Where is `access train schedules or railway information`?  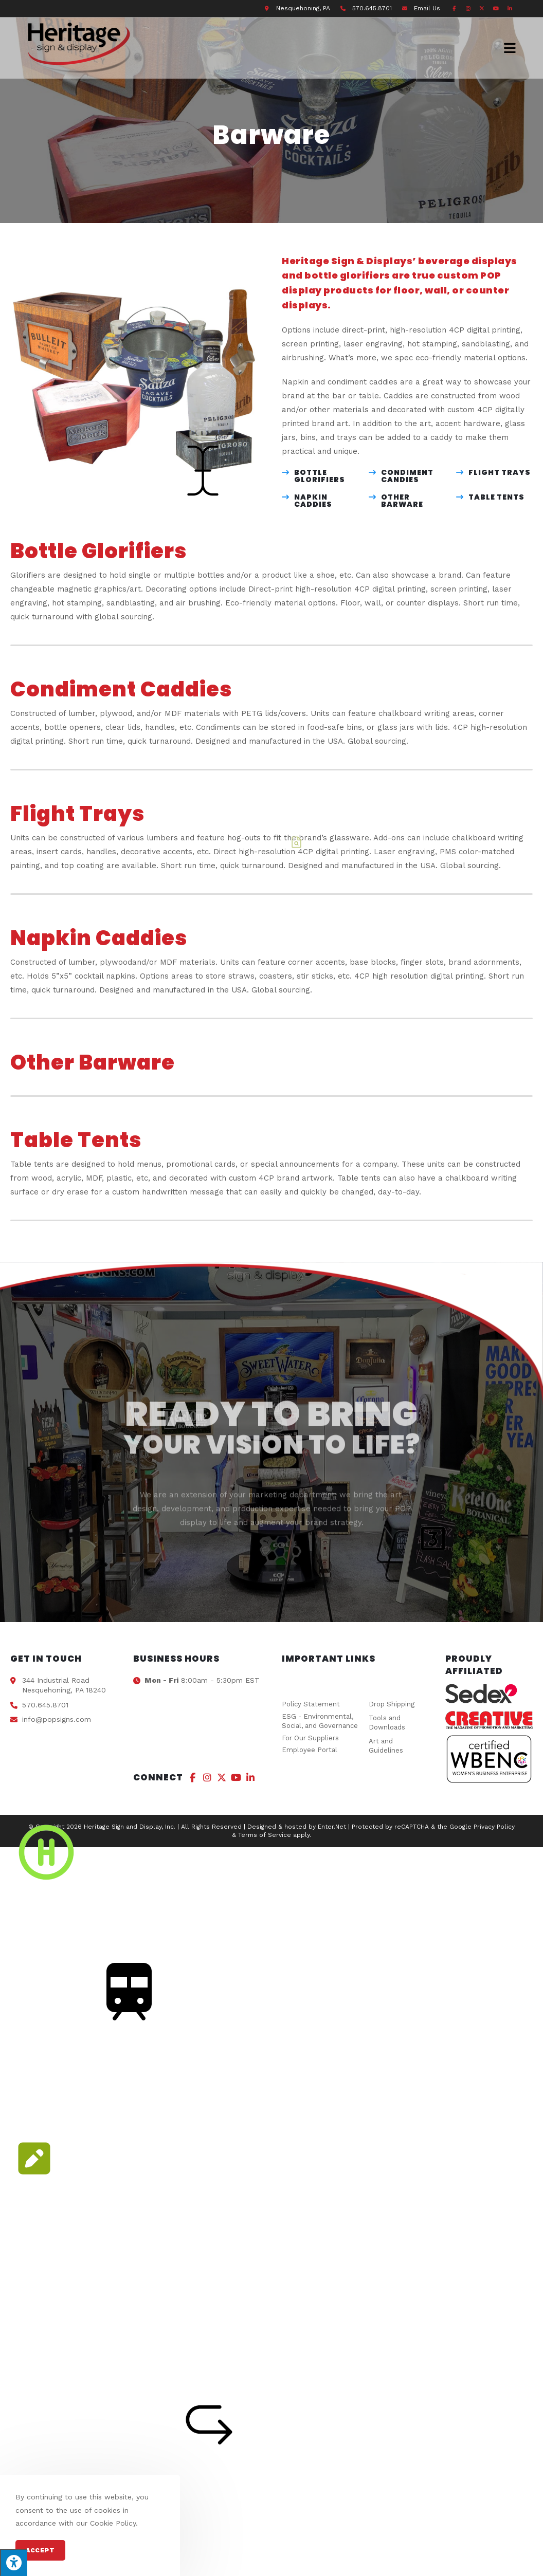 access train schedules or railway information is located at coordinates (129, 1990).